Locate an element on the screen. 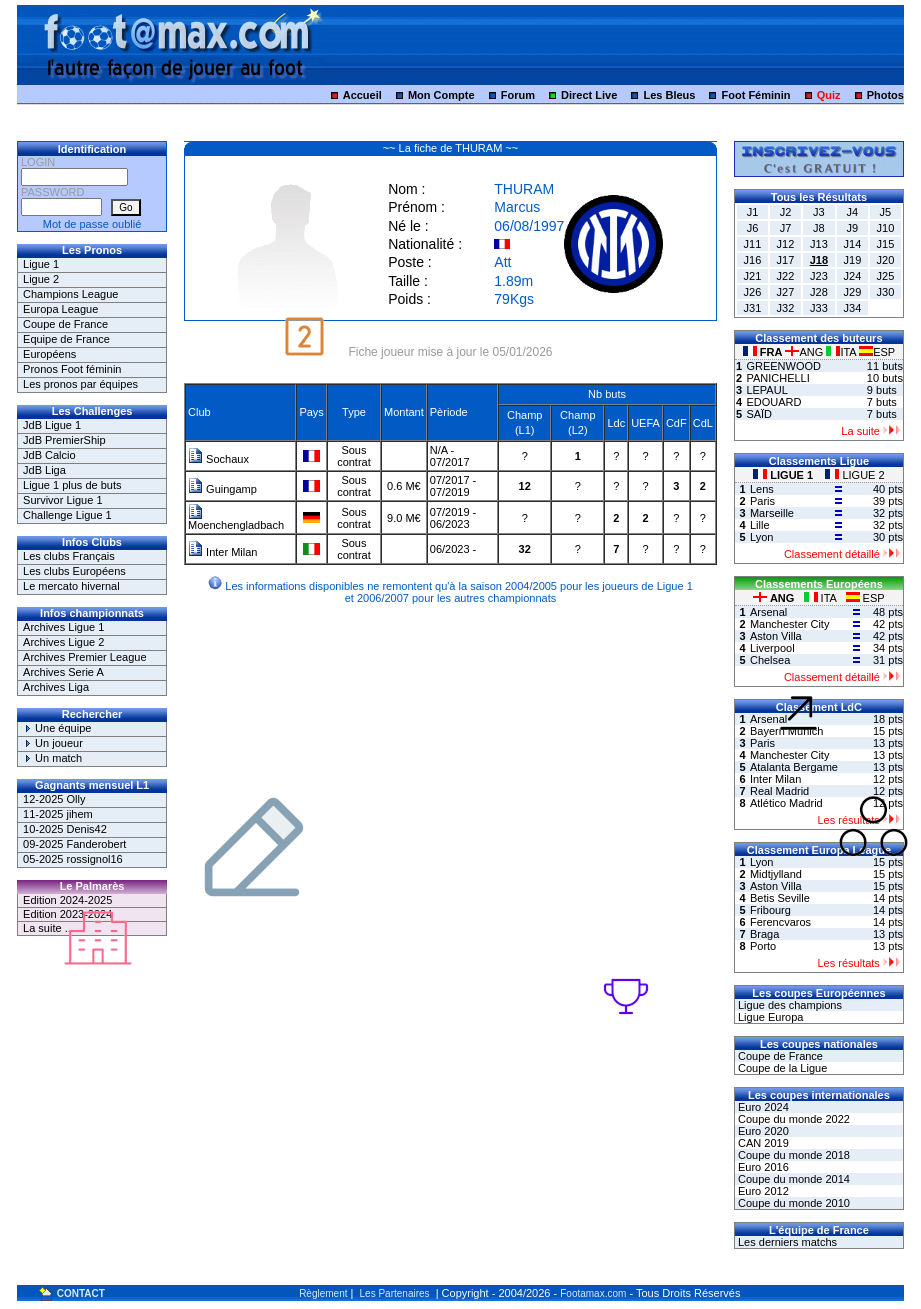 This screenshot has width=921, height=1309. view apartment or building listings is located at coordinates (98, 938).